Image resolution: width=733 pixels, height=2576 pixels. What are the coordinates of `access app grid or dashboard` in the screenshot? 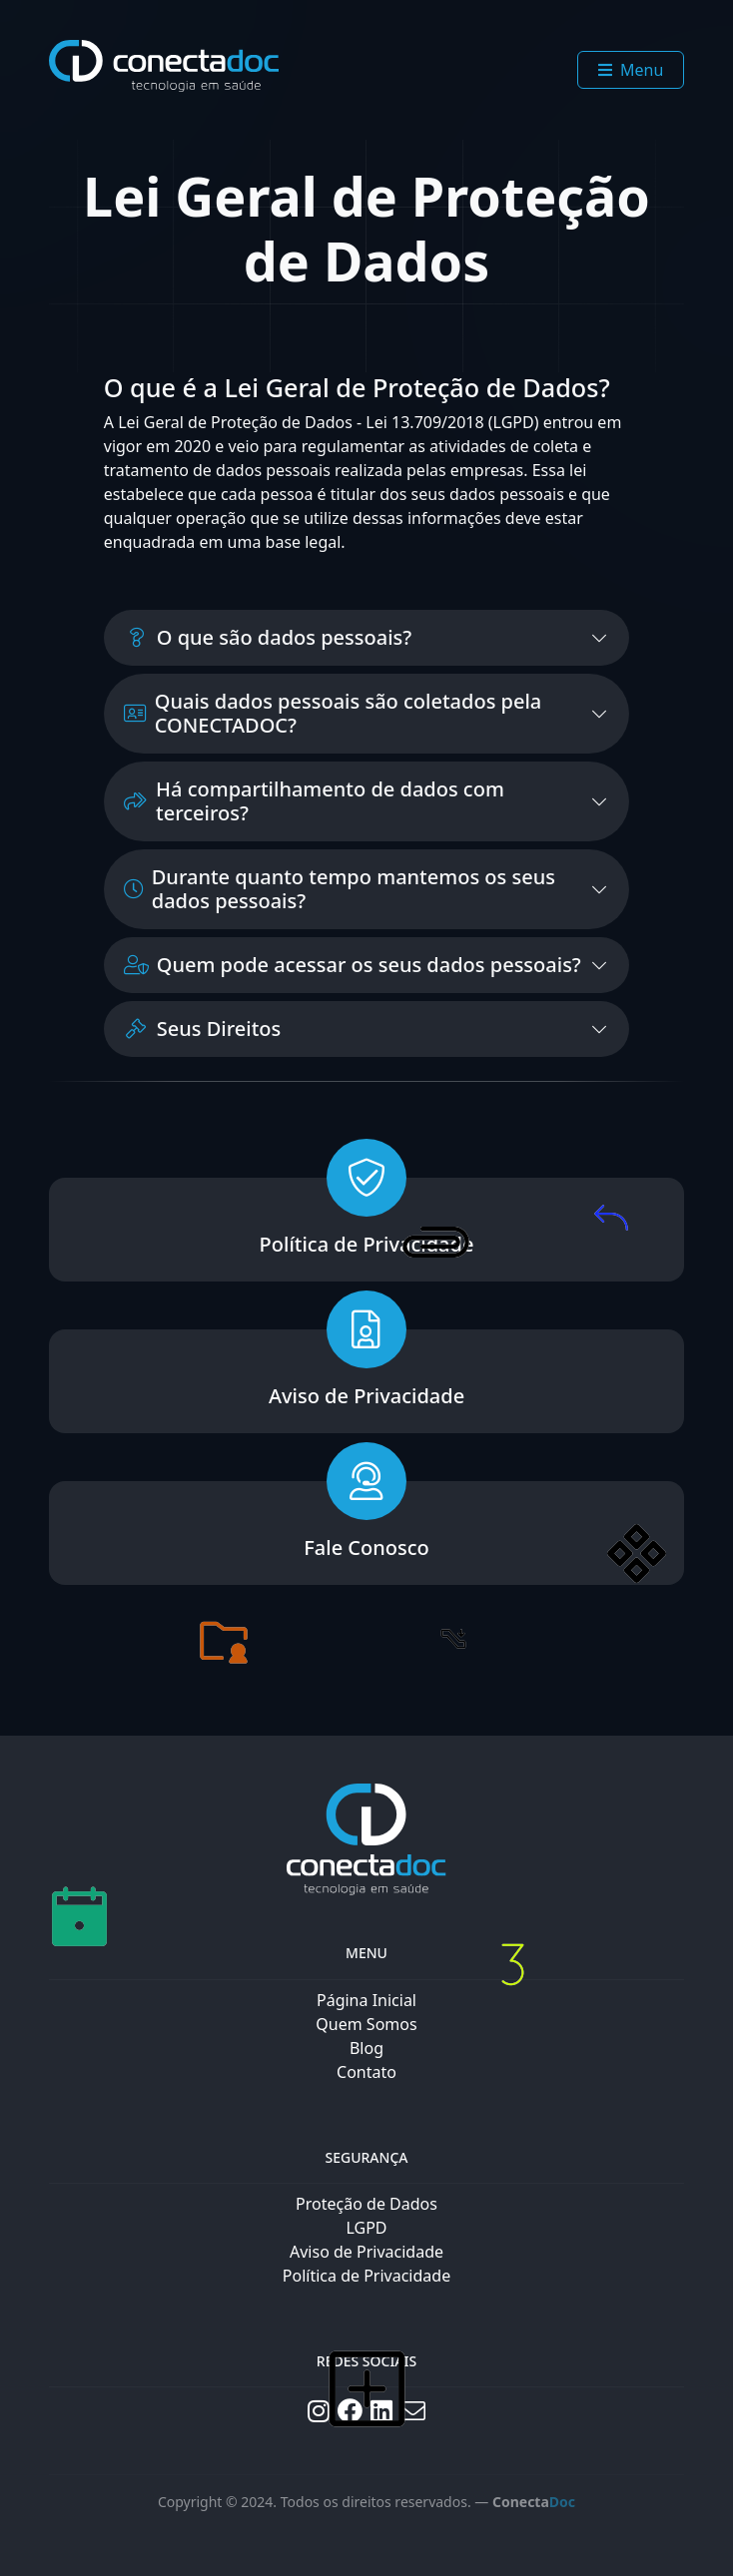 It's located at (636, 1553).